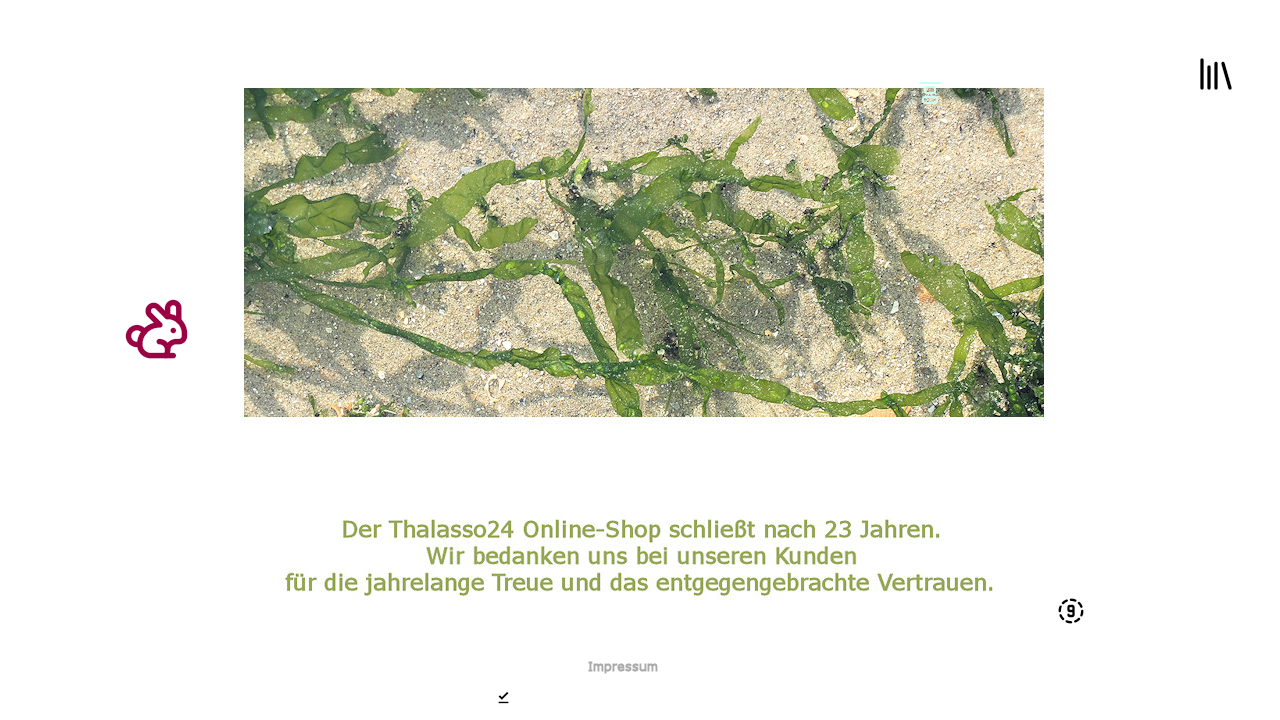  I want to click on indicates fast or quick mode, so click(156, 330).